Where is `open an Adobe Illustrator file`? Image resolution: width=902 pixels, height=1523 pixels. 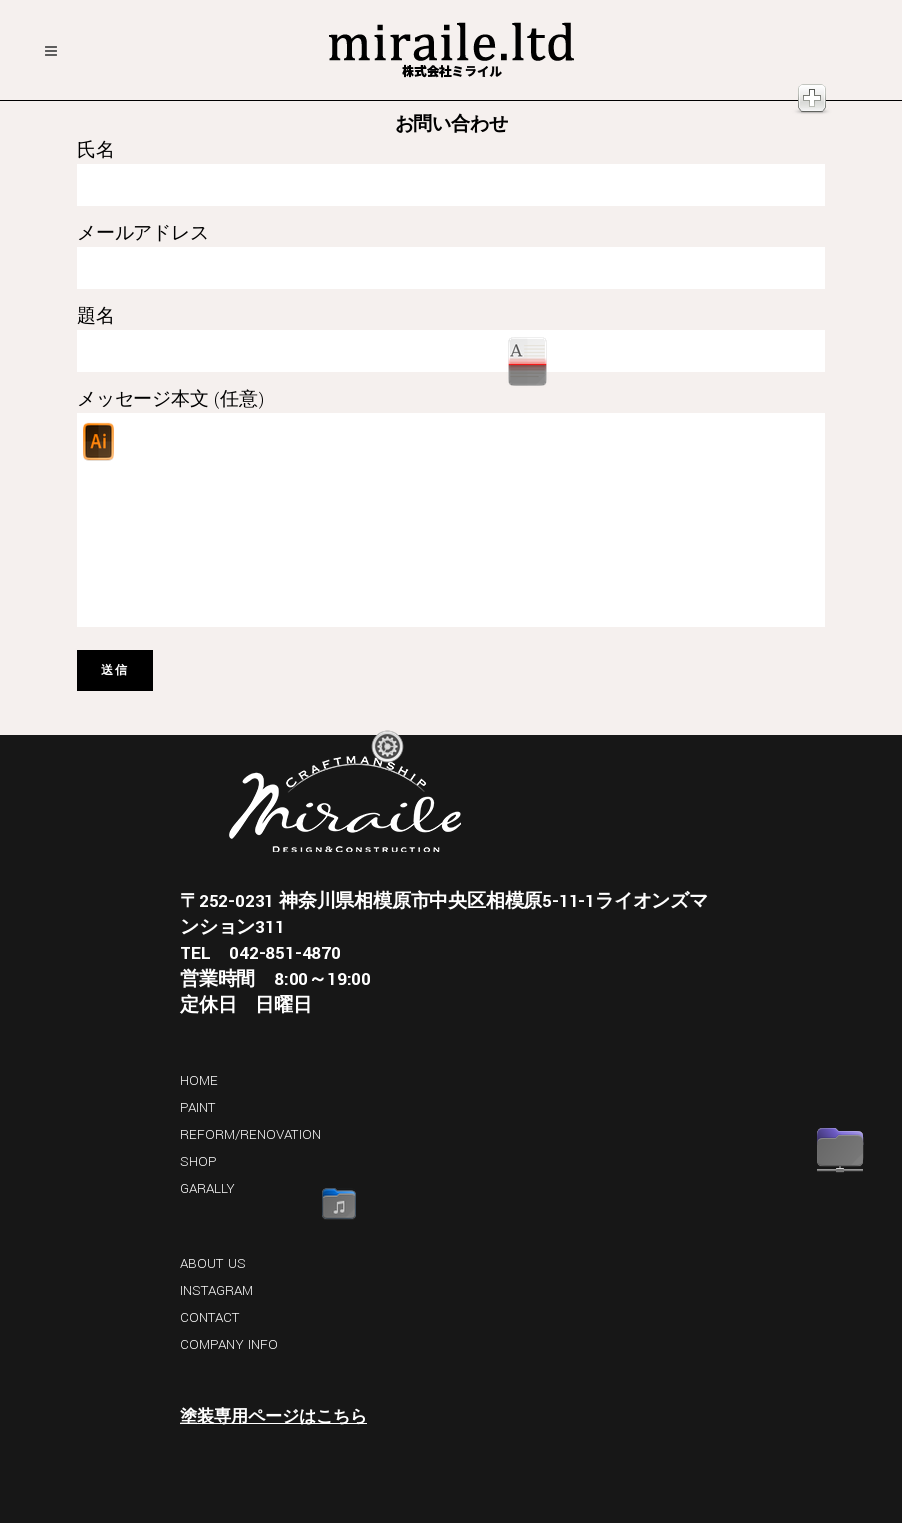
open an Adobe Illustrator file is located at coordinates (98, 441).